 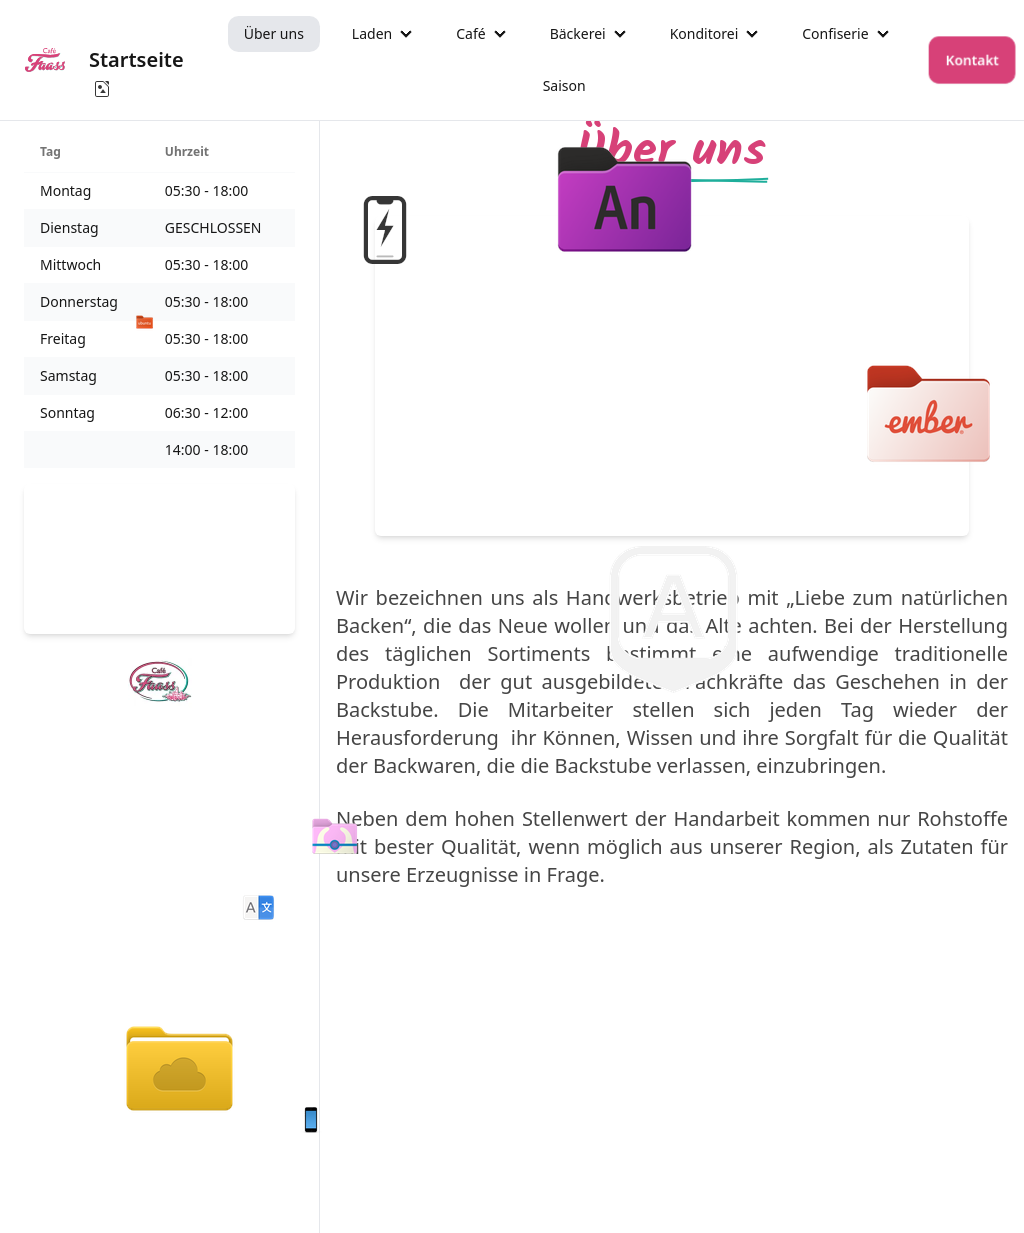 What do you see at coordinates (673, 619) in the screenshot?
I see `indicates caps lock is currently enabled` at bounding box center [673, 619].